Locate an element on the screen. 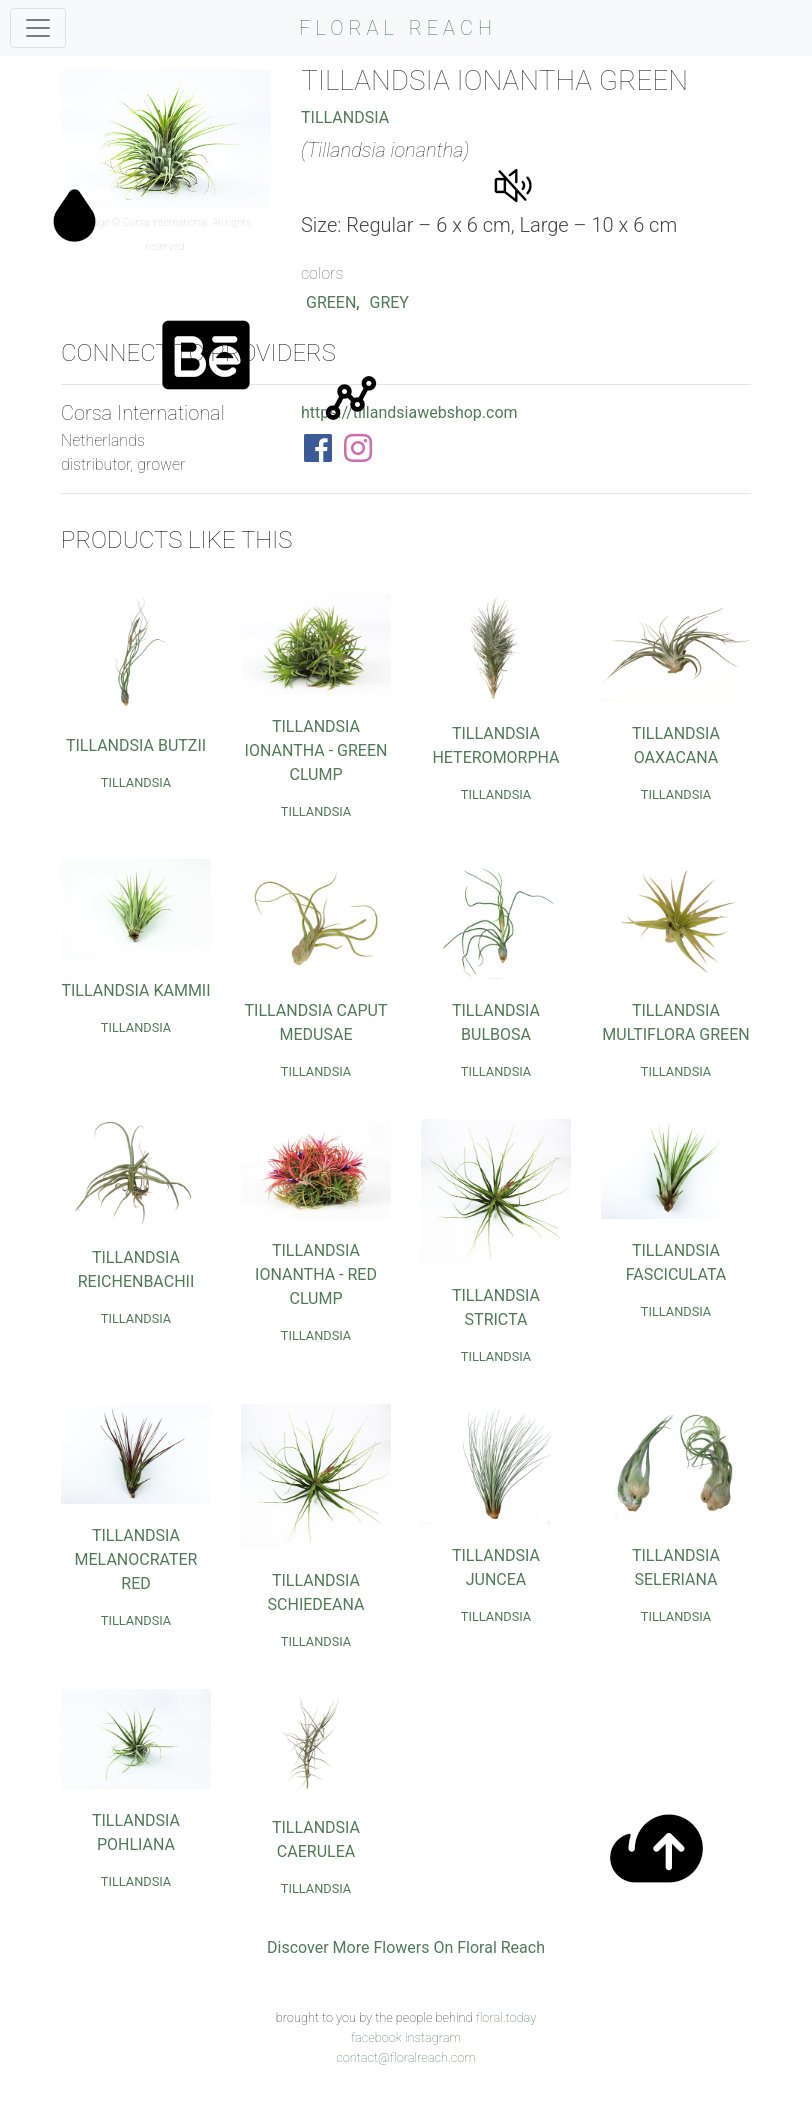 The width and height of the screenshot is (812, 2116). view connected data points or nodes is located at coordinates (351, 398).